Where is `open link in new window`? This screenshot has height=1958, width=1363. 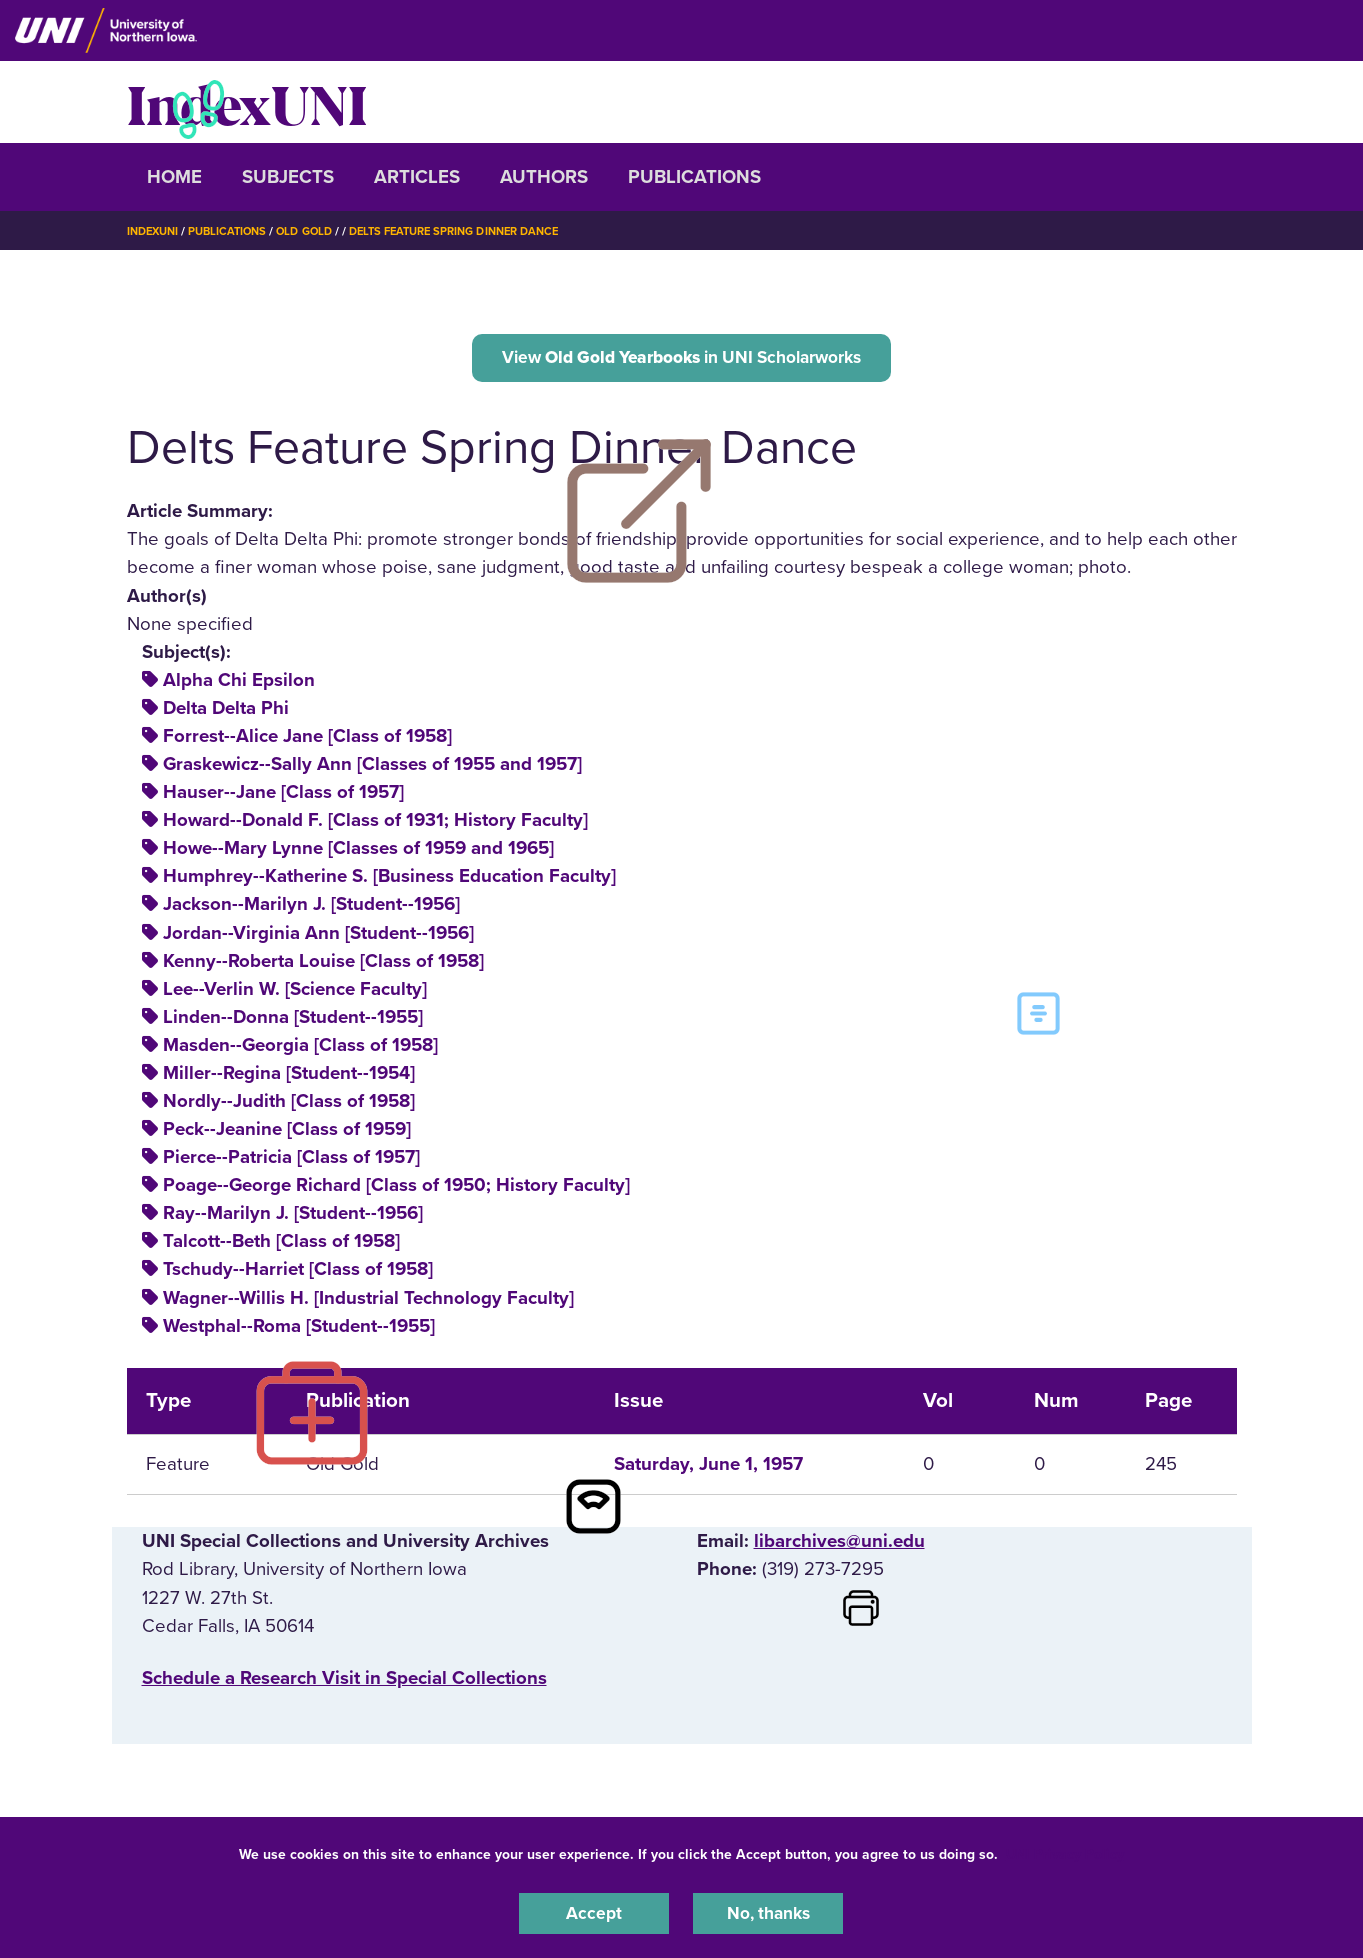
open link in new window is located at coordinates (639, 511).